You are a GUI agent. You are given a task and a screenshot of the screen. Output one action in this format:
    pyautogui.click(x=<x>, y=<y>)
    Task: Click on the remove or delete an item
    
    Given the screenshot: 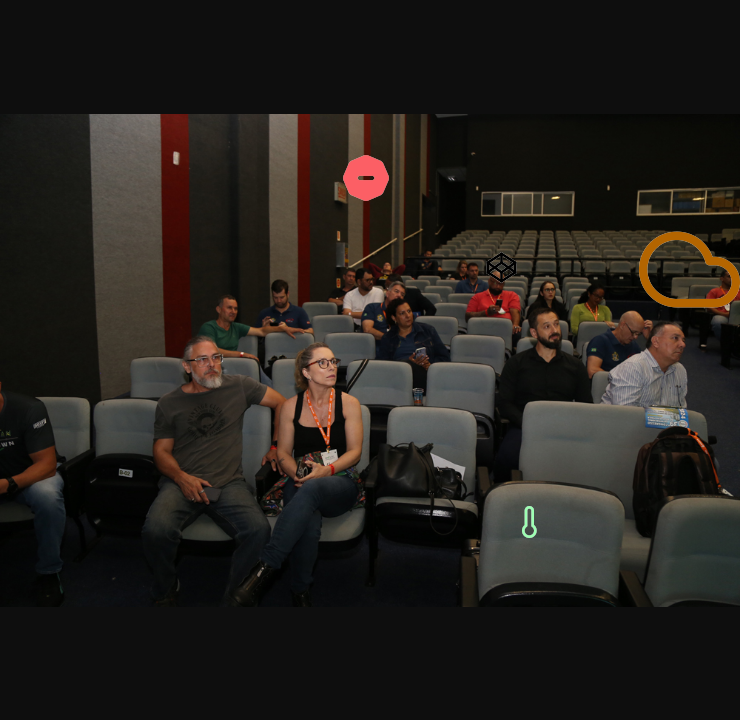 What is the action you would take?
    pyautogui.click(x=366, y=178)
    